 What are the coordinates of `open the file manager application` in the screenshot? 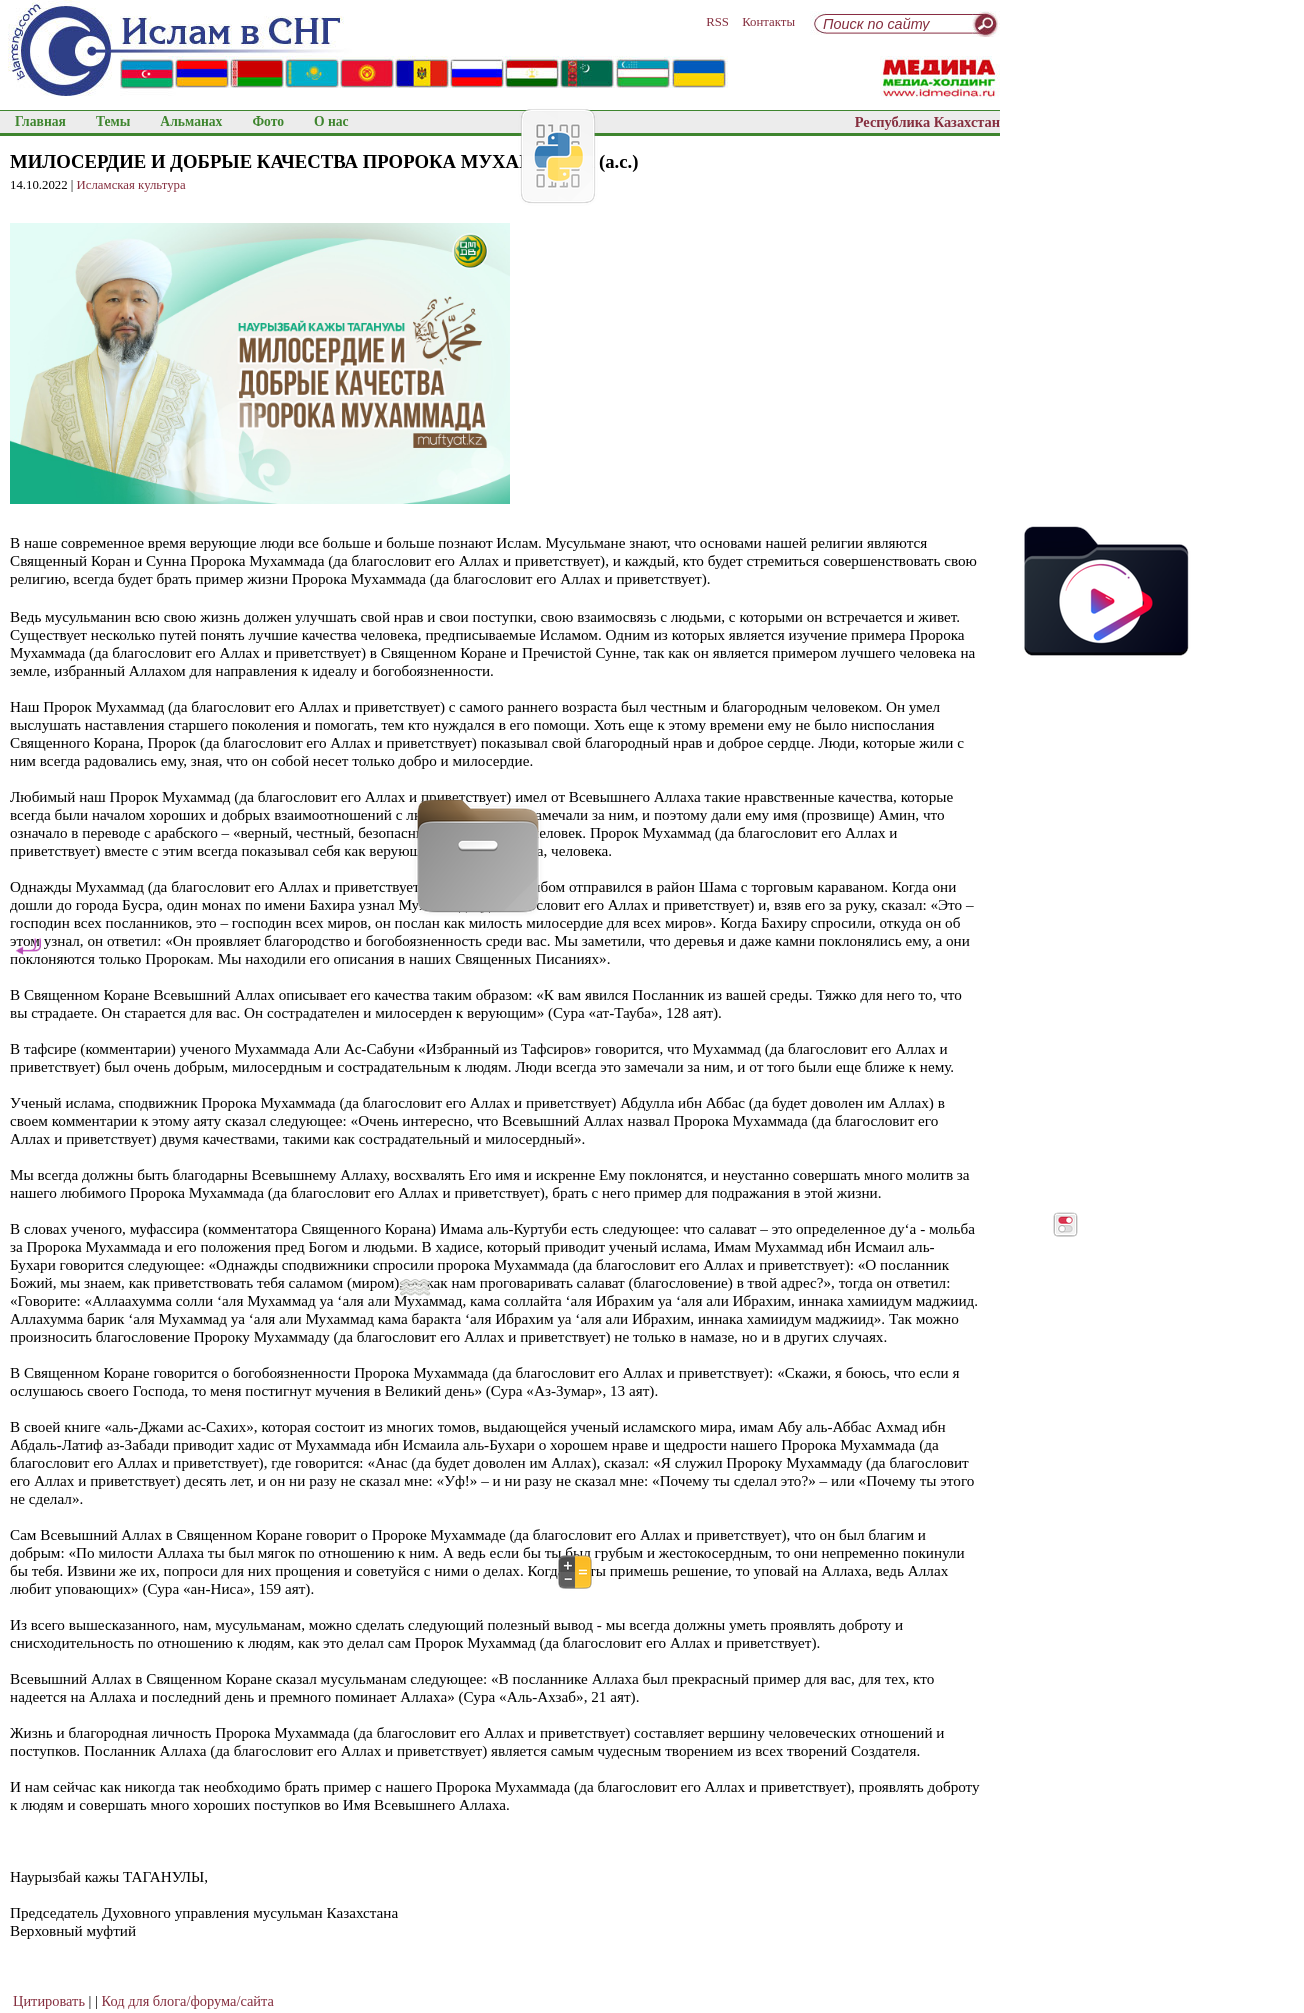 It's located at (478, 856).